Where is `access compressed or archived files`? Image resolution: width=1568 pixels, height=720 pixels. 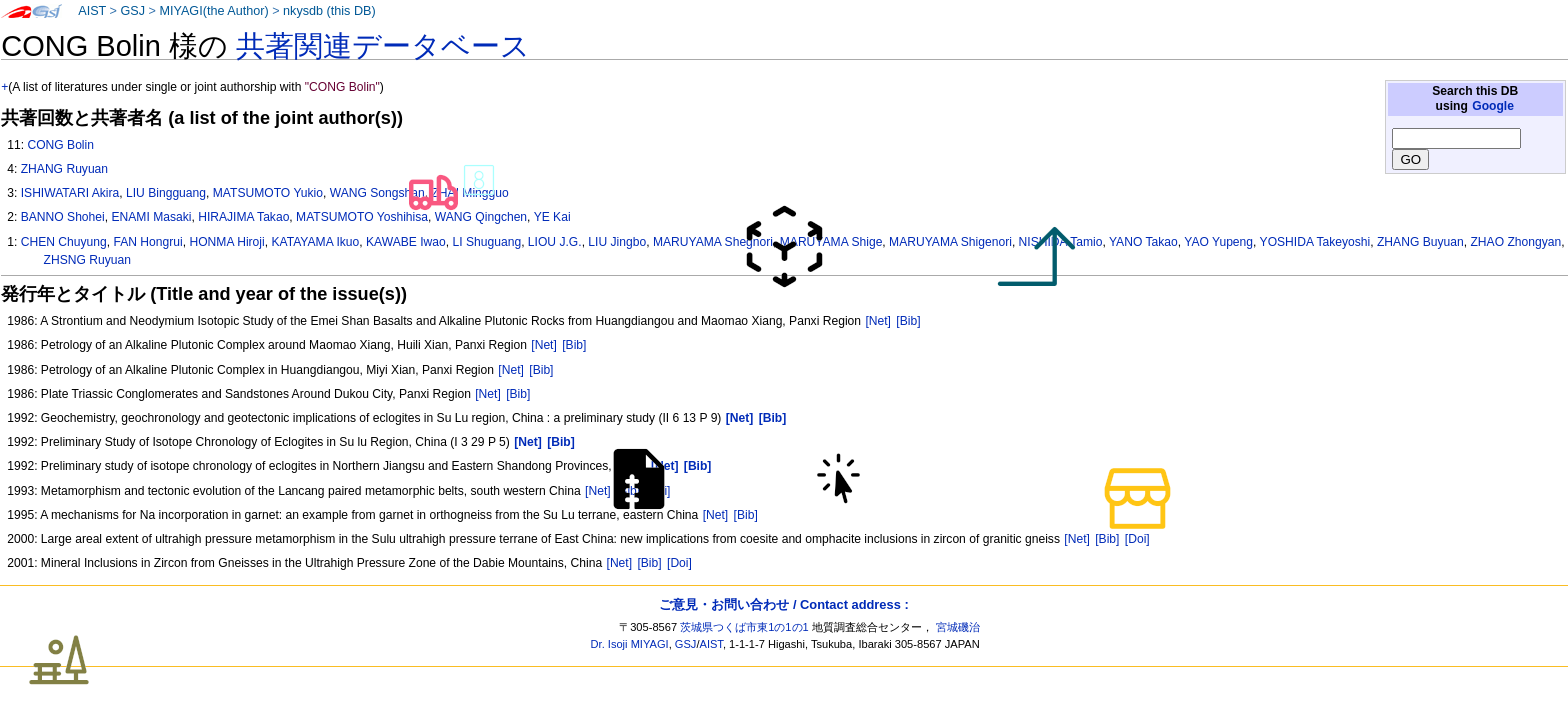 access compressed or archived files is located at coordinates (639, 479).